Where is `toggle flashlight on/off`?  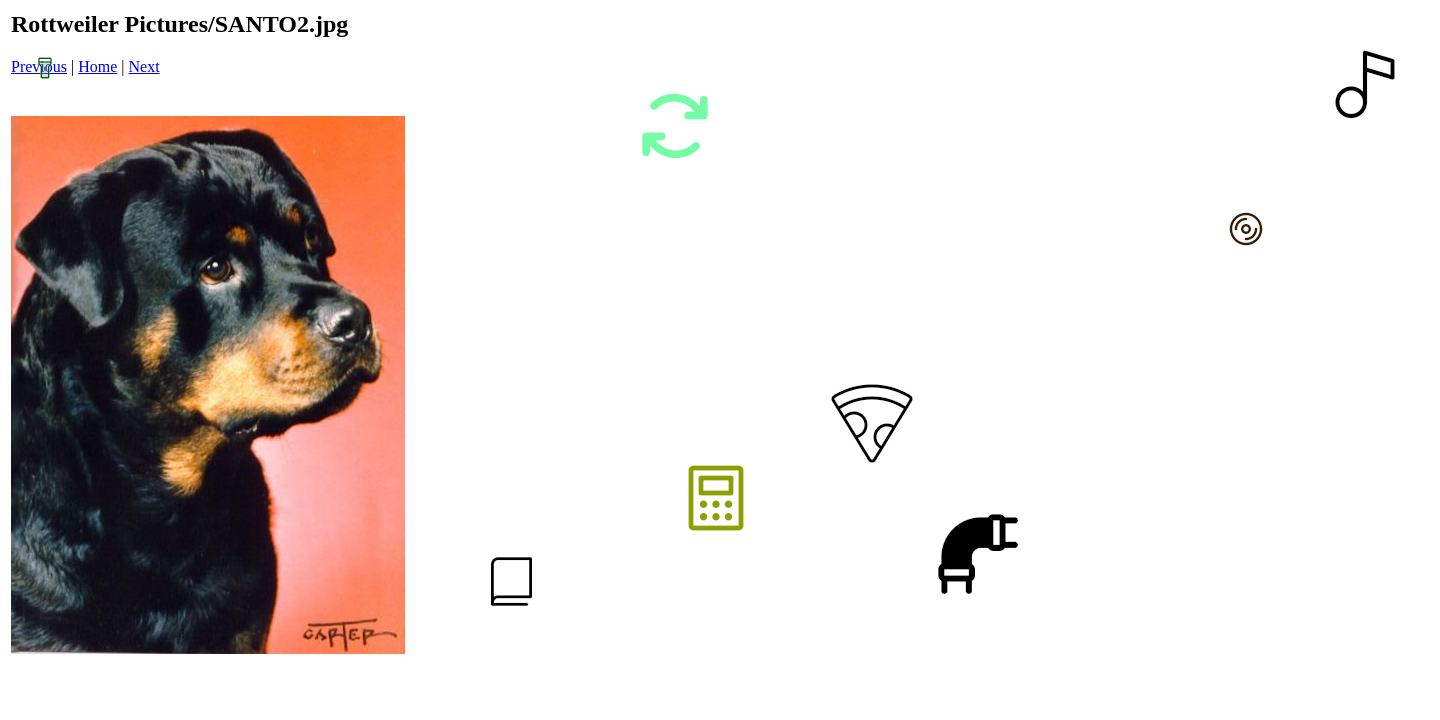 toggle flashlight on/off is located at coordinates (45, 68).